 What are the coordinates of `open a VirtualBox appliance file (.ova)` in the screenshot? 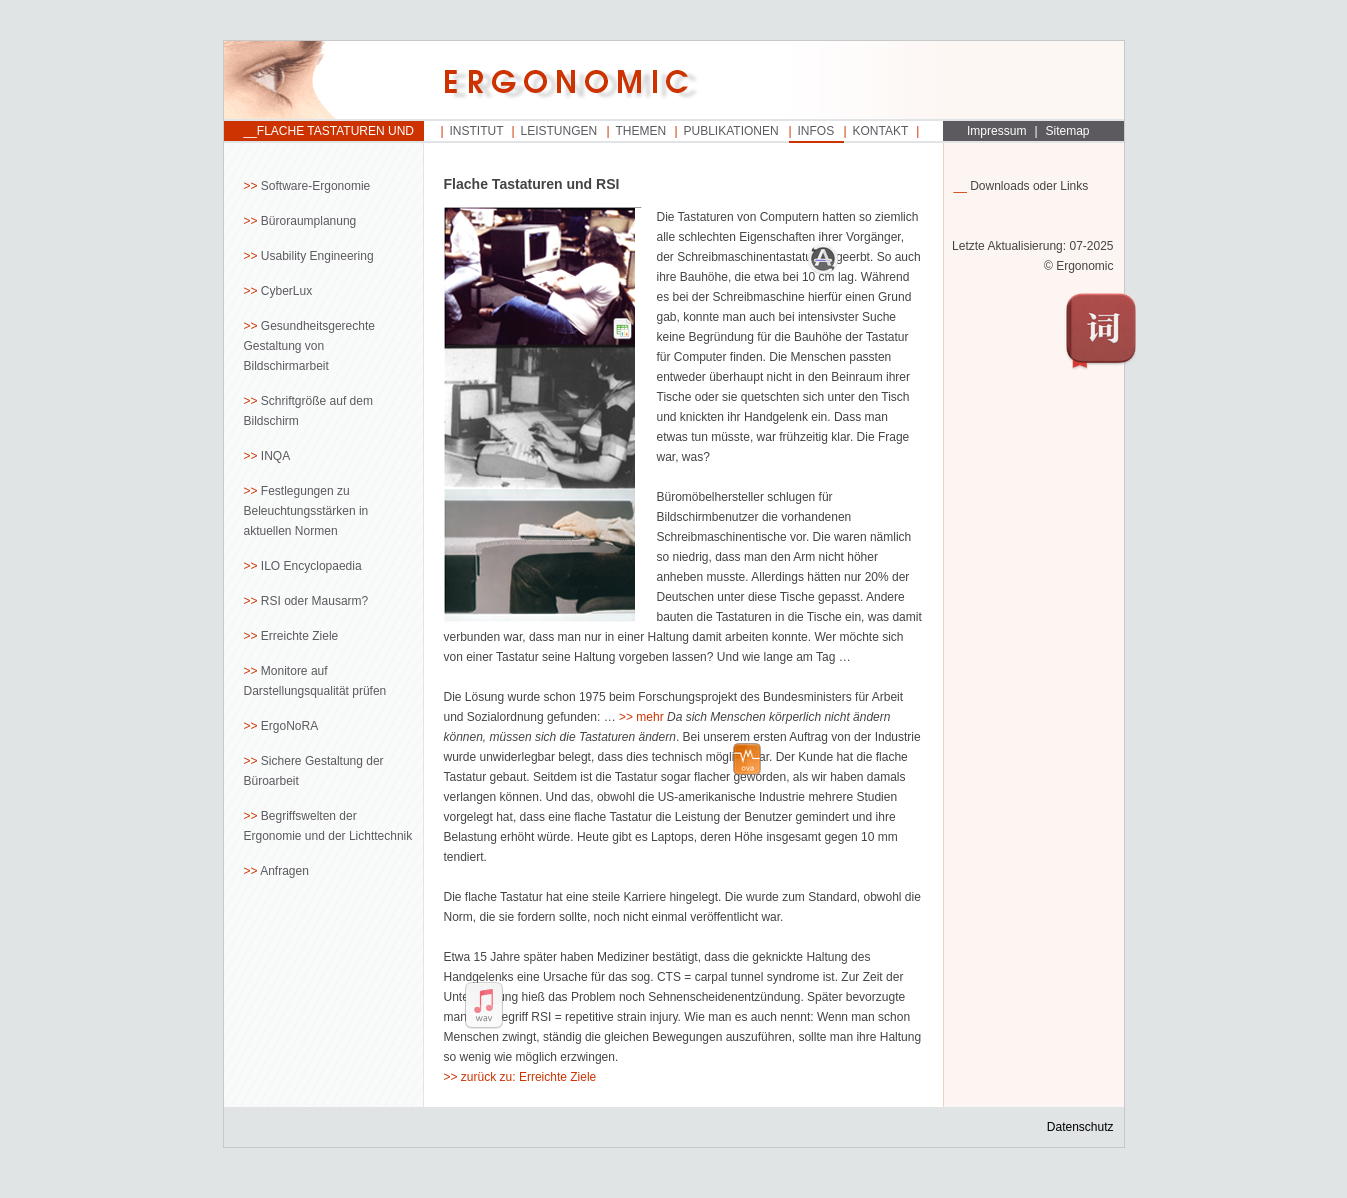 It's located at (747, 759).